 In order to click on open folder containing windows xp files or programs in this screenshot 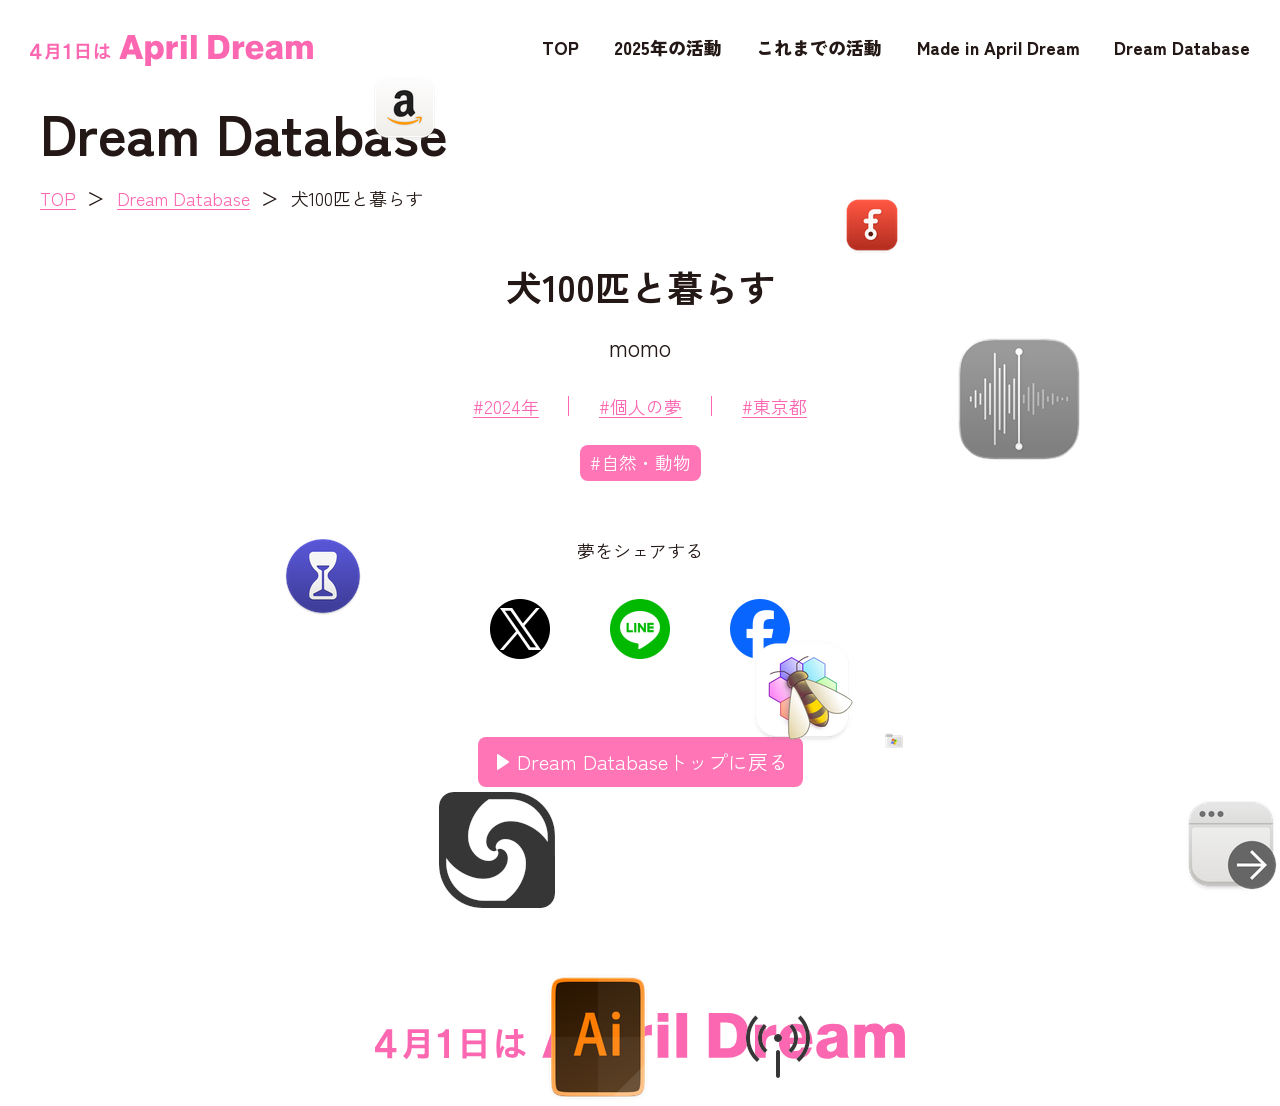, I will do `click(894, 741)`.